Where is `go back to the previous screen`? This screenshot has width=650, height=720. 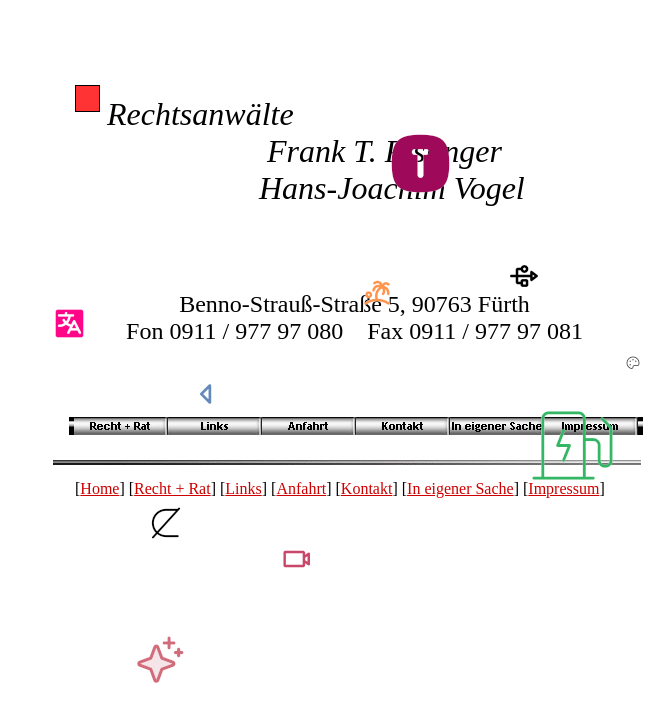
go back to the previous screen is located at coordinates (207, 394).